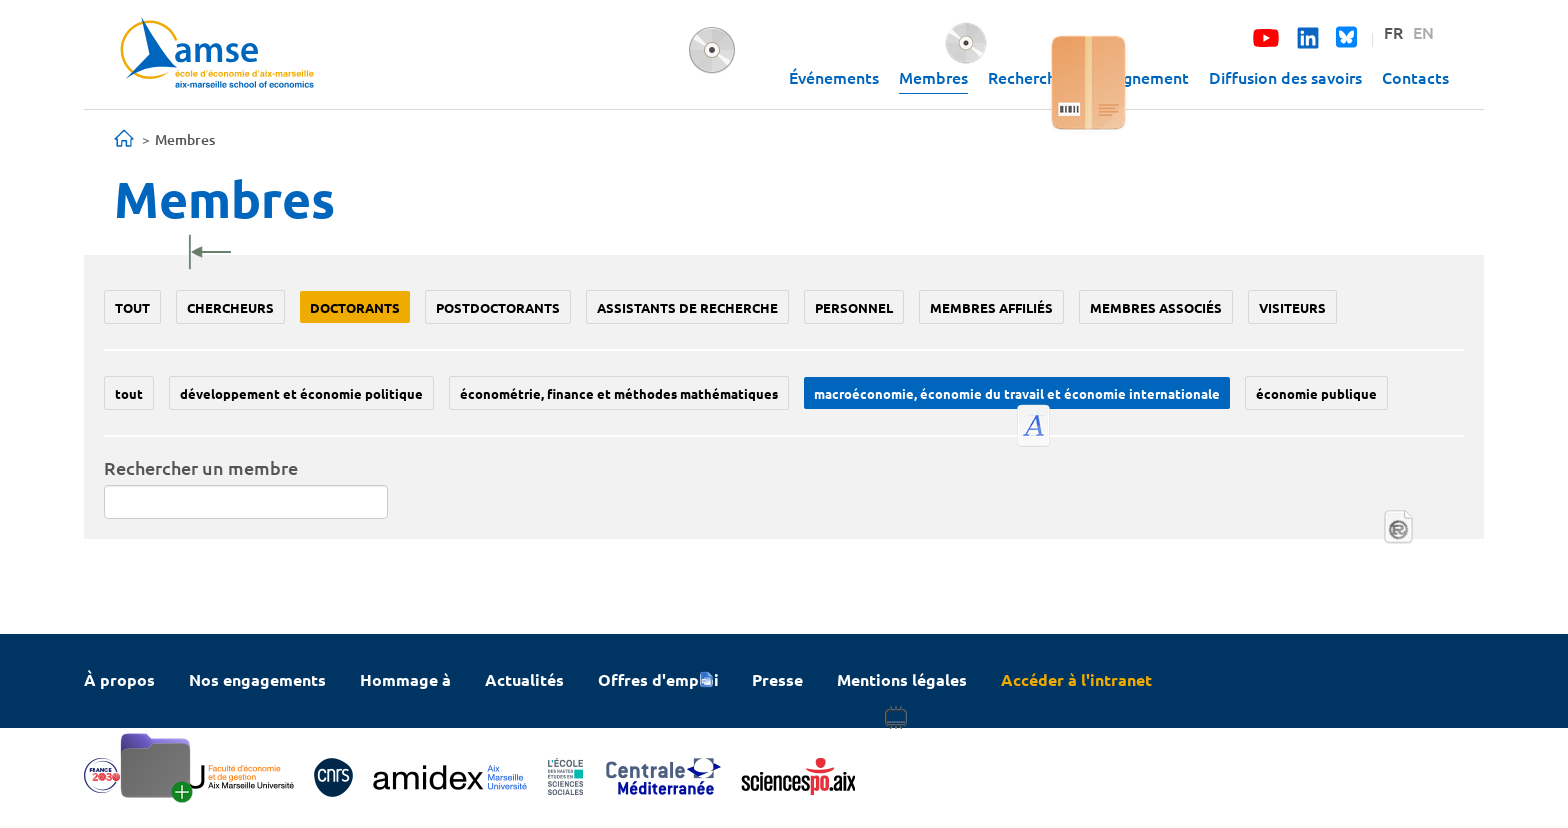 Image resolution: width=1568 pixels, height=828 pixels. Describe the element at coordinates (1398, 526) in the screenshot. I see `a rust programming language source file` at that location.